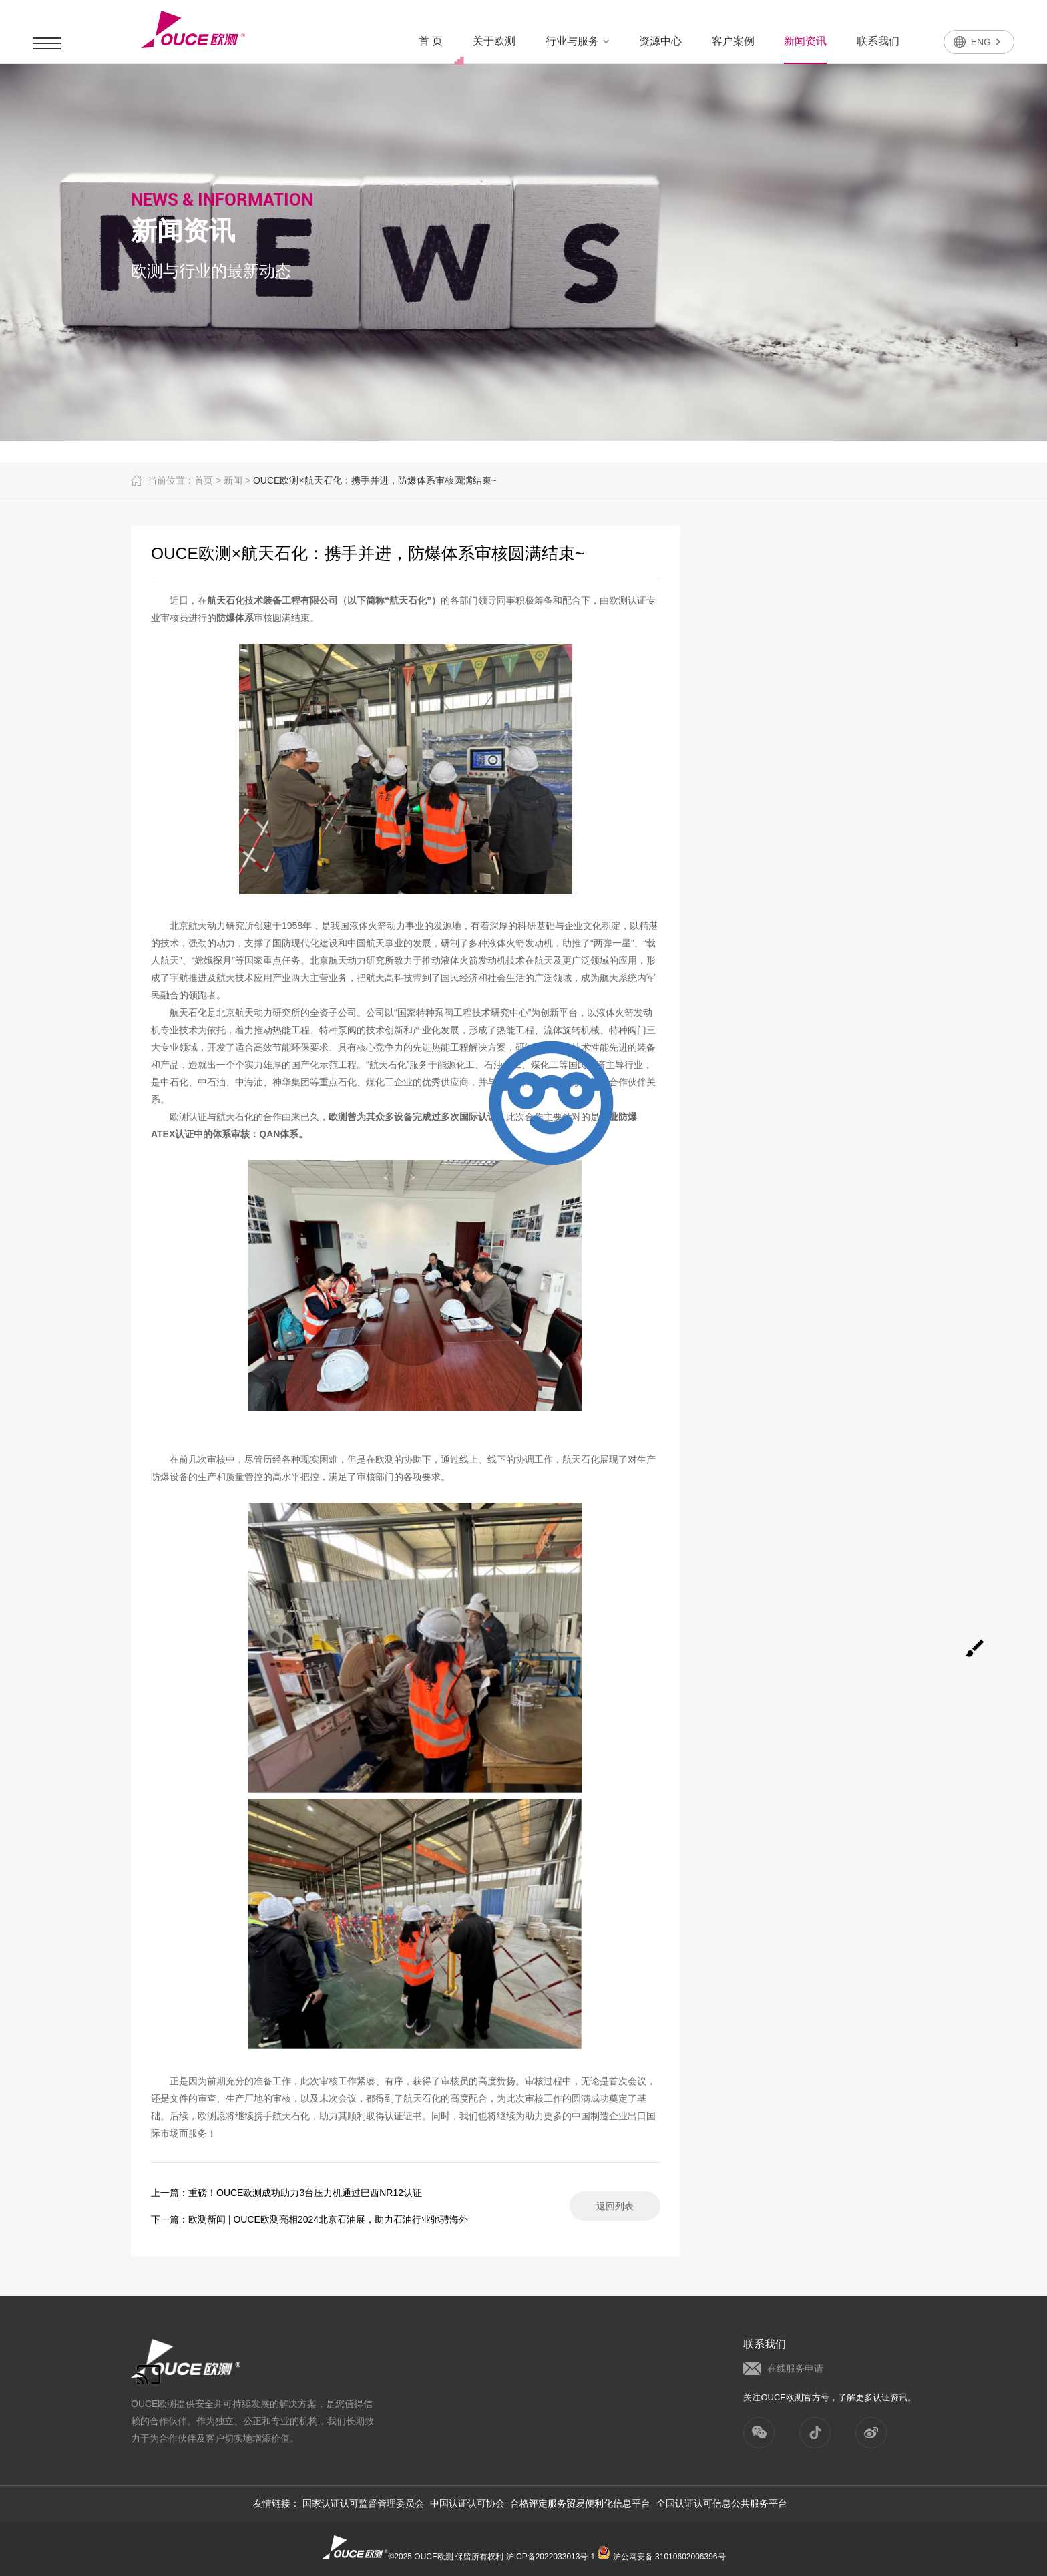 The image size is (1047, 2576). Describe the element at coordinates (551, 1103) in the screenshot. I see `select nerd or geeky mood/reaction` at that location.